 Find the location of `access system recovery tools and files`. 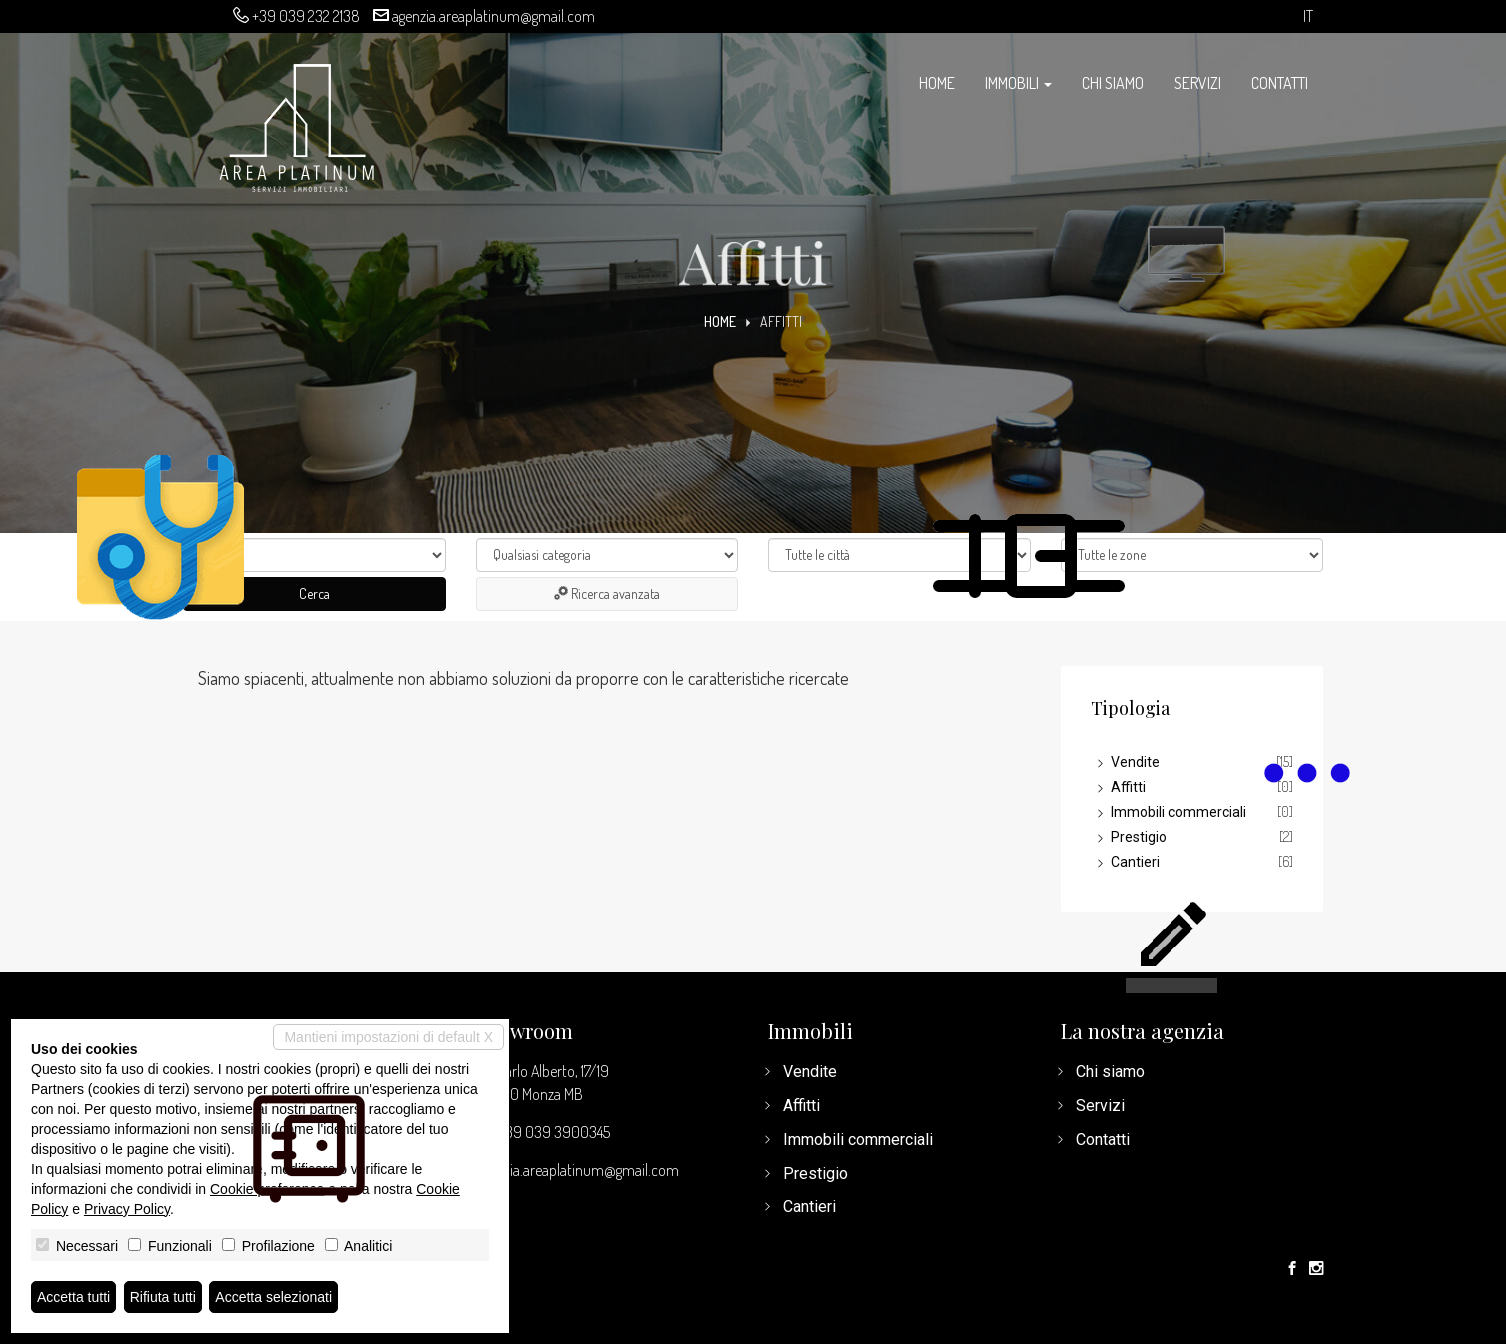

access system recovery tools and files is located at coordinates (160, 538).